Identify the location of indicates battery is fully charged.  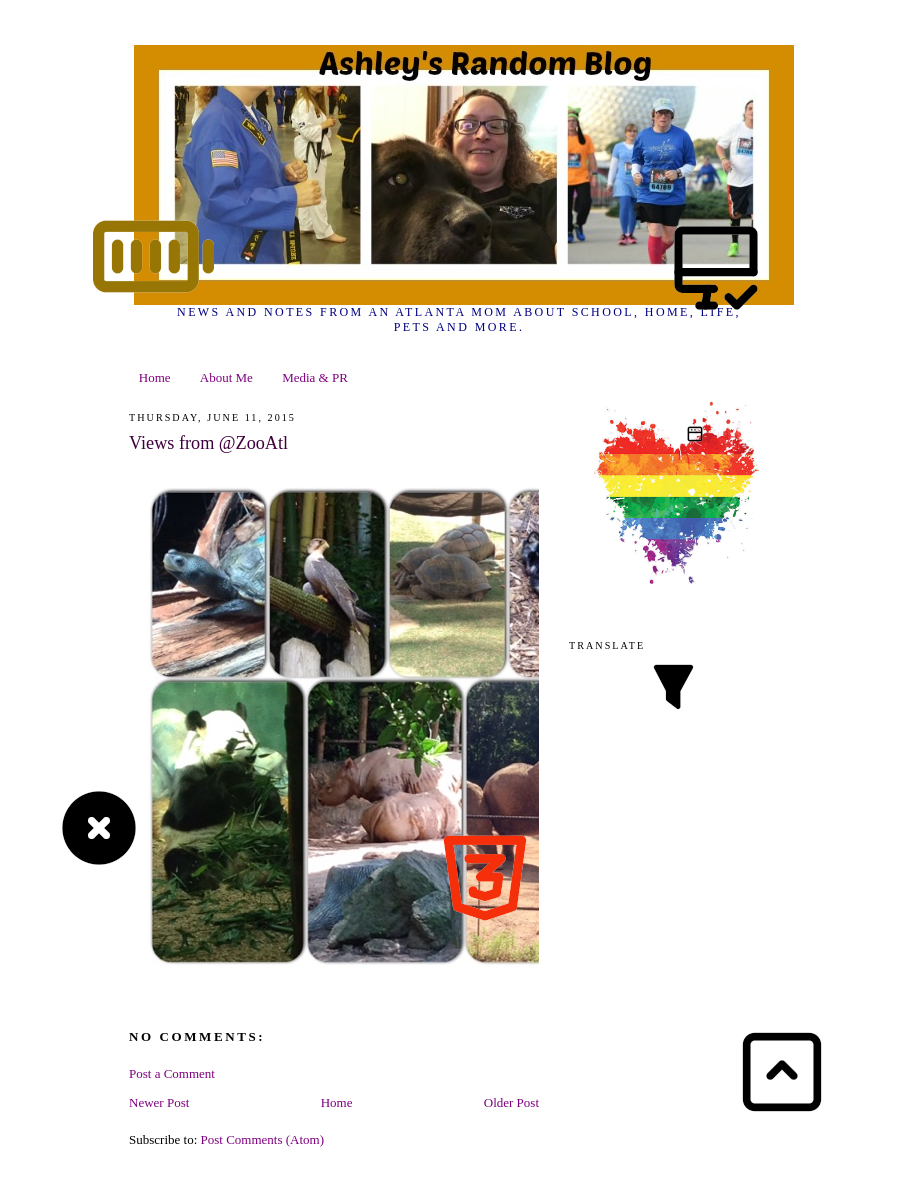
(153, 256).